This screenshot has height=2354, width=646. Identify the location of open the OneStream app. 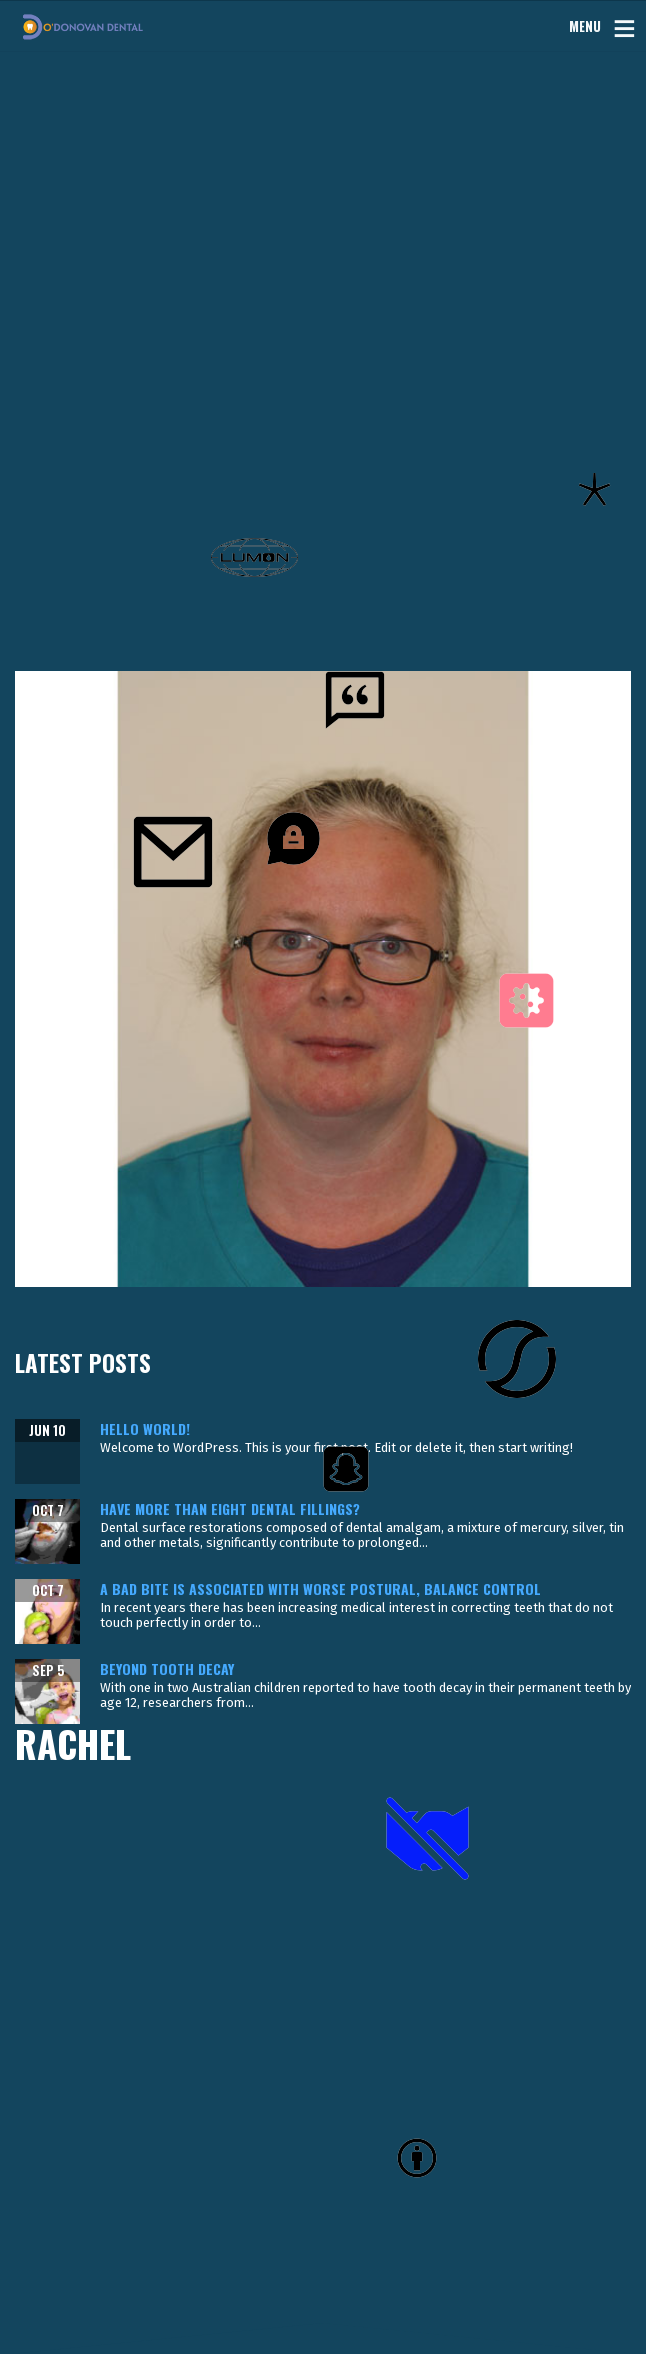
(517, 1359).